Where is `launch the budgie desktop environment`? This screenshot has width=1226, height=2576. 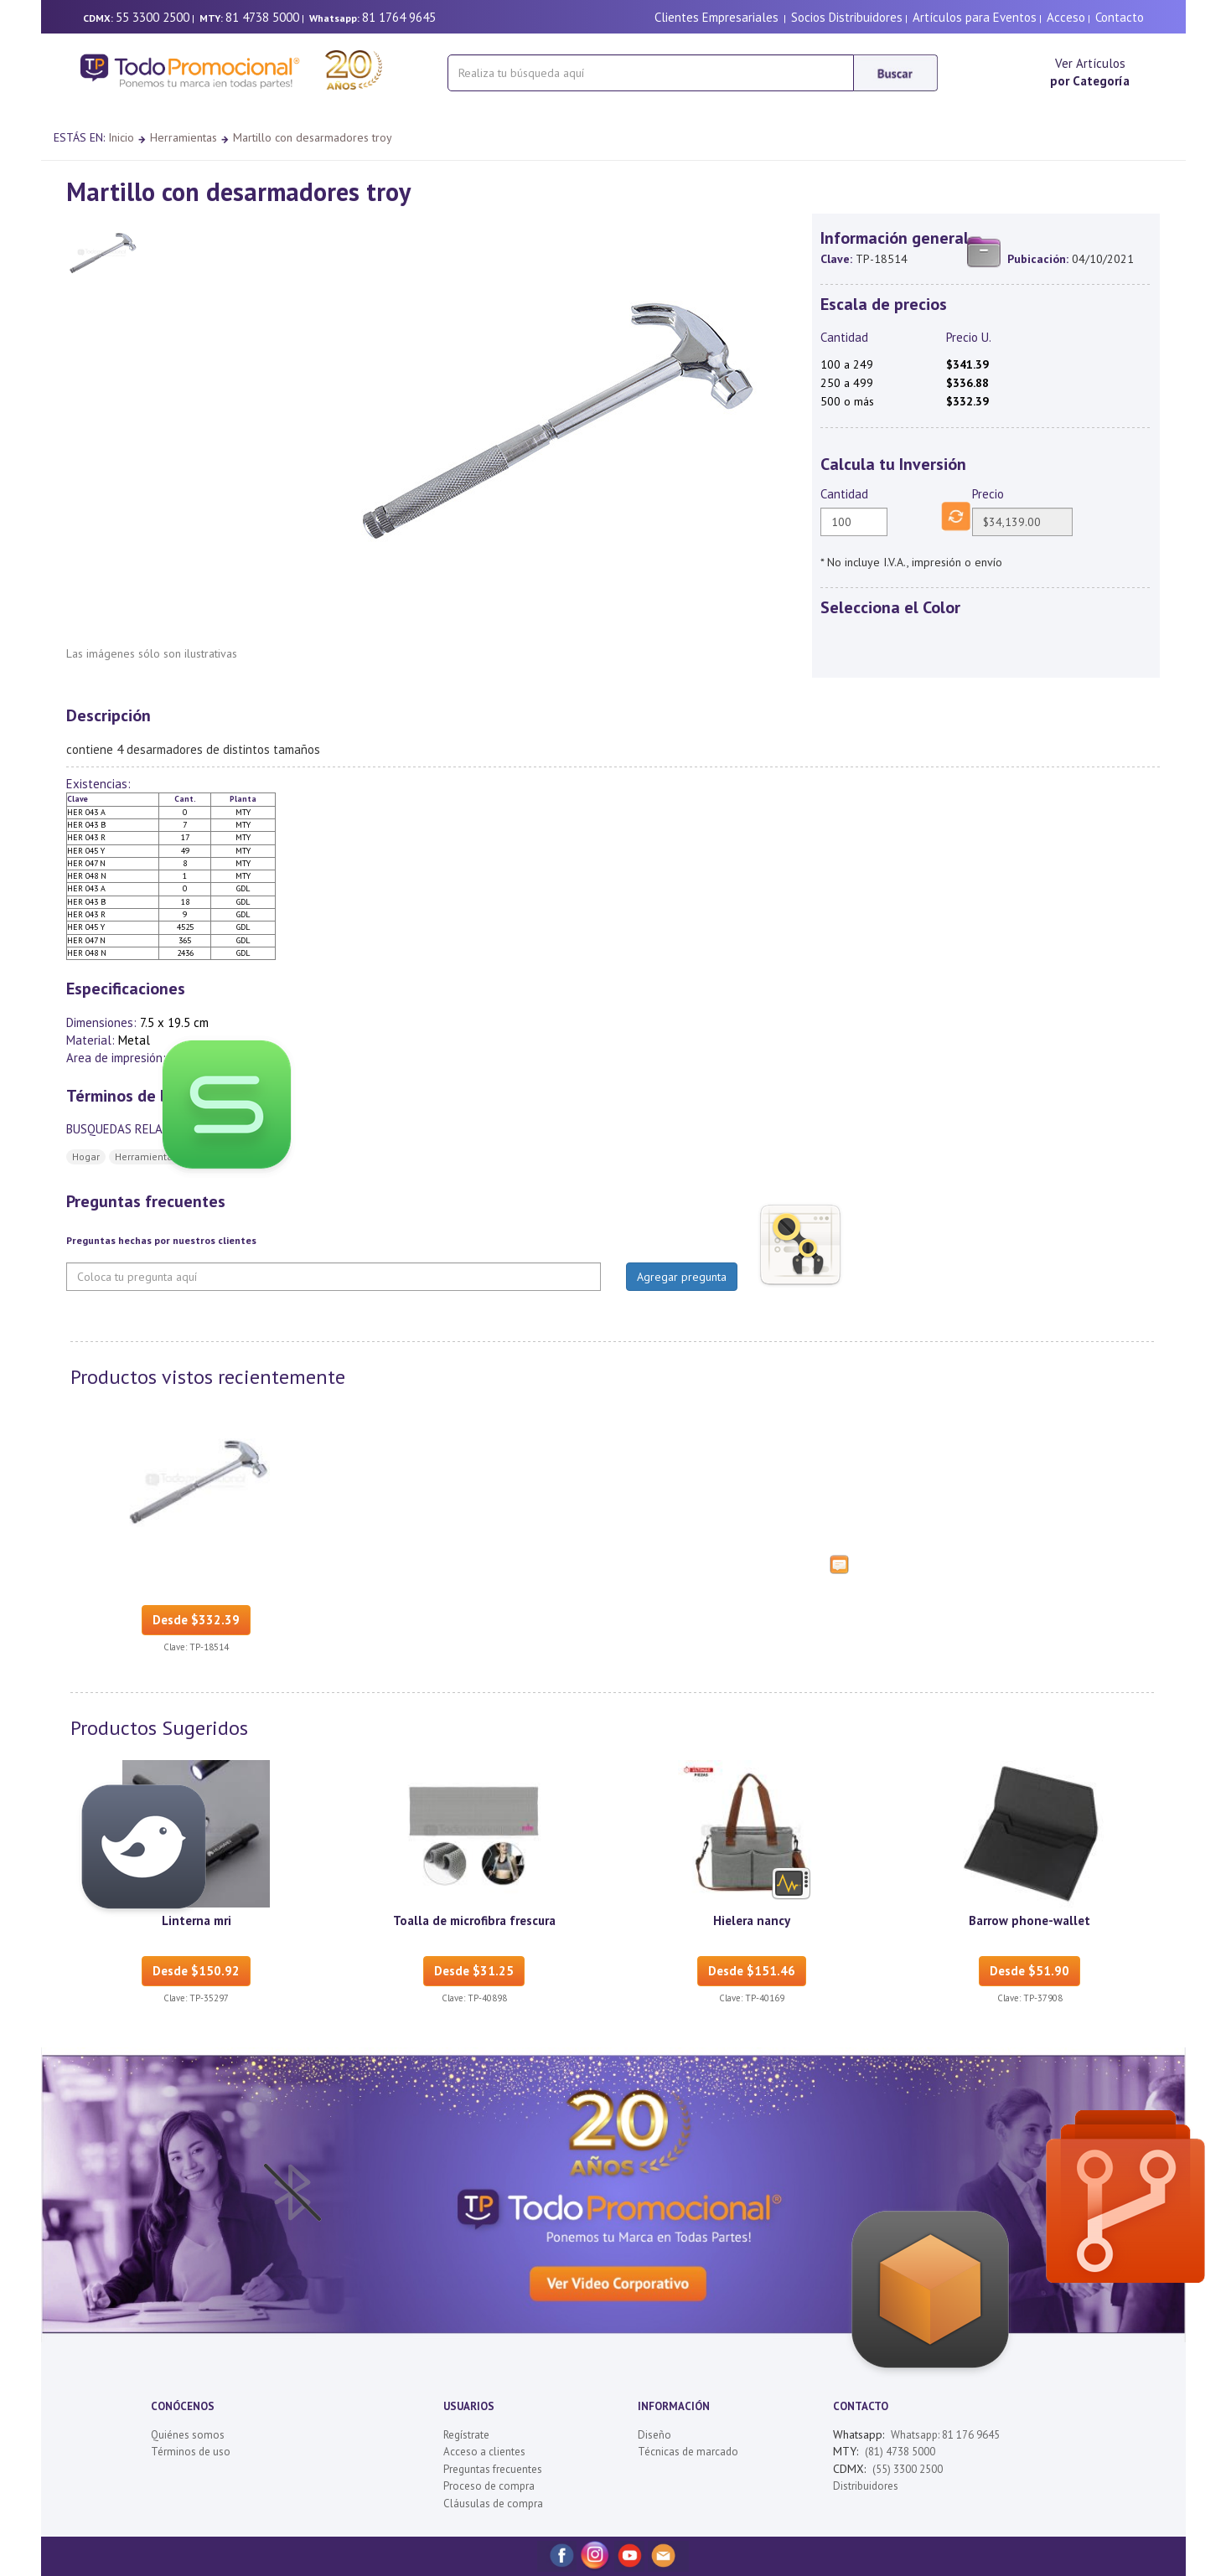 launch the budgie desktop environment is located at coordinates (143, 1846).